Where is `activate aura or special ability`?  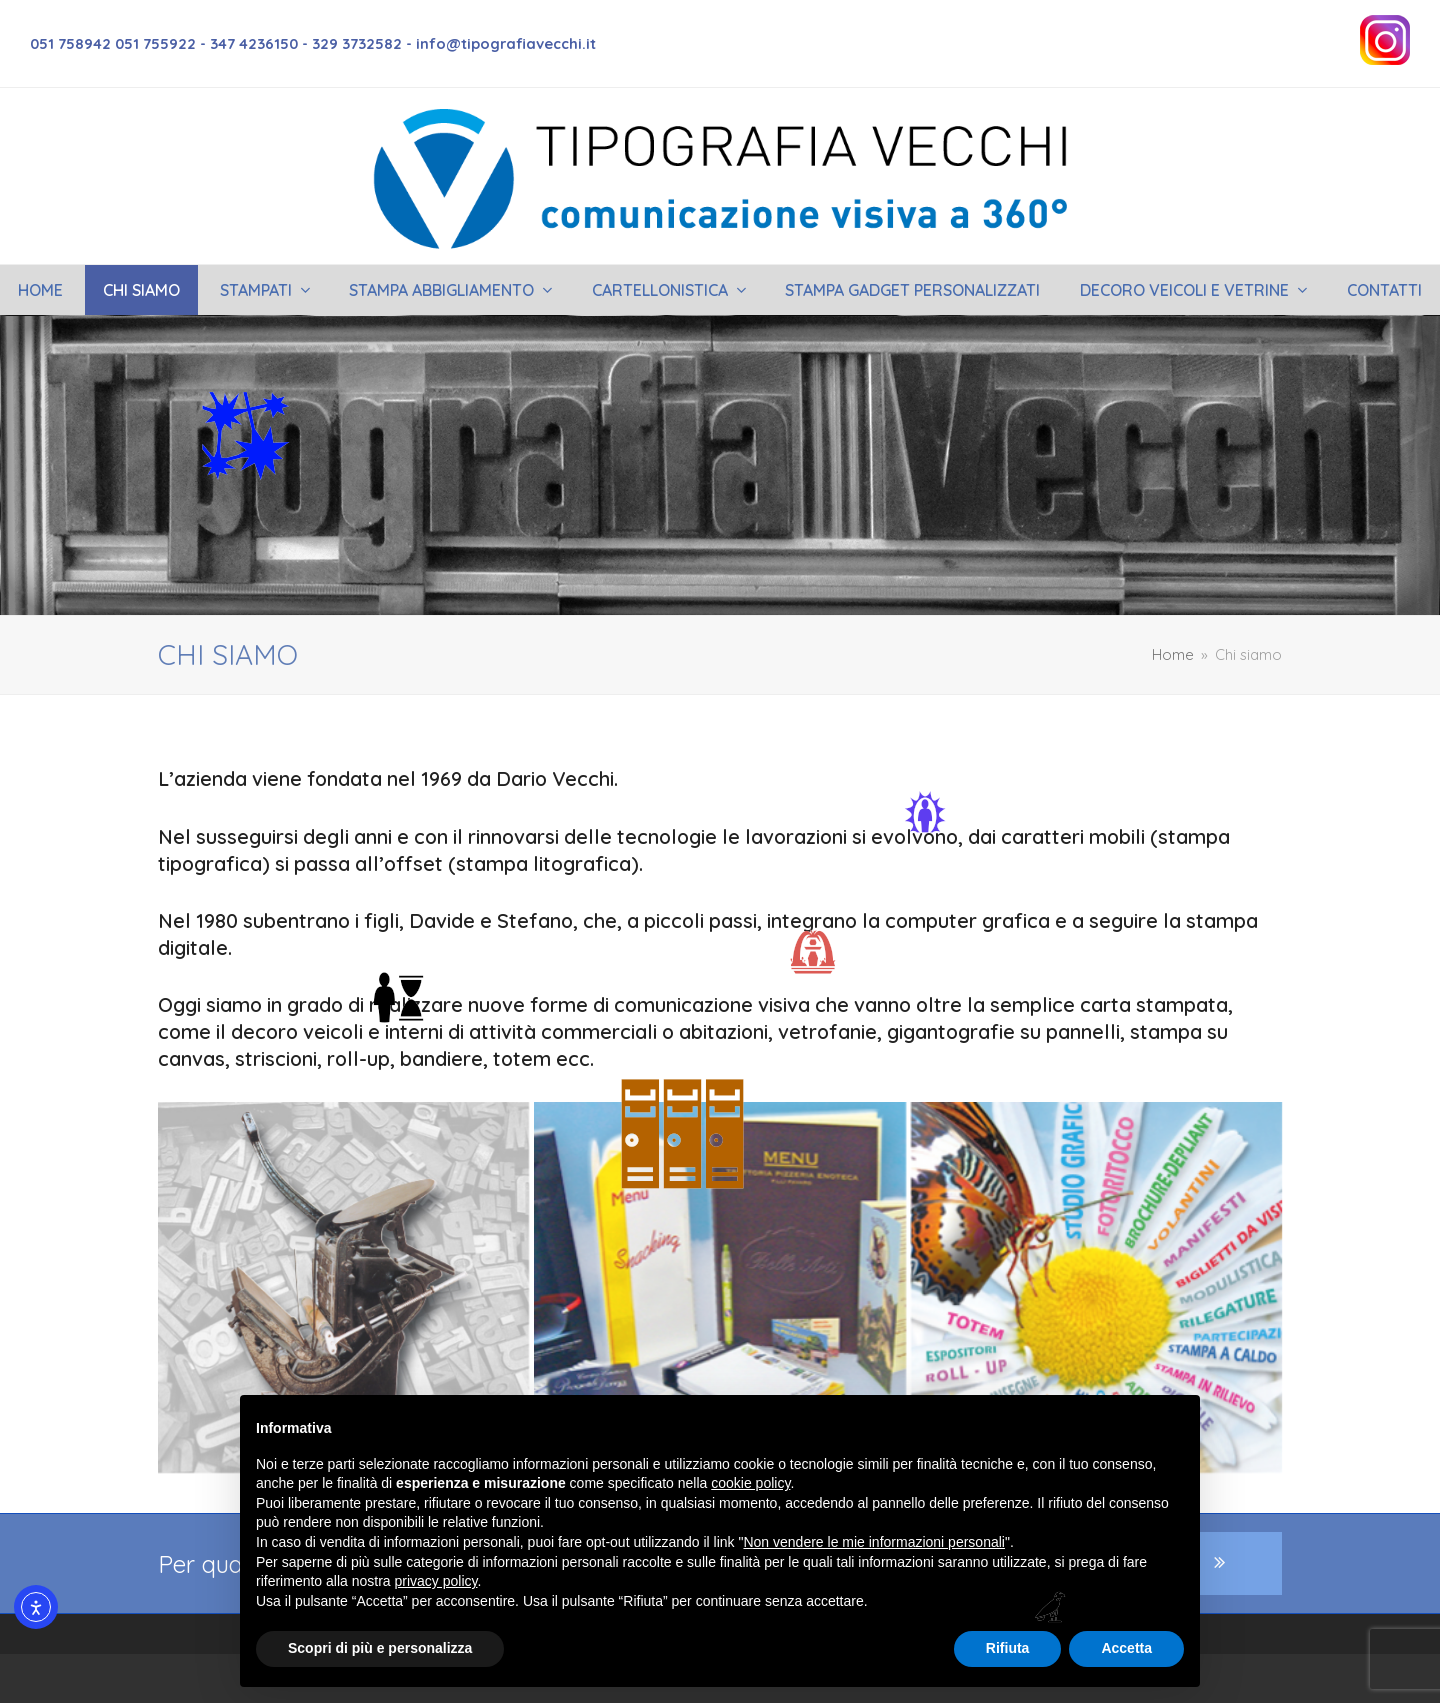 activate aura or special ability is located at coordinates (925, 812).